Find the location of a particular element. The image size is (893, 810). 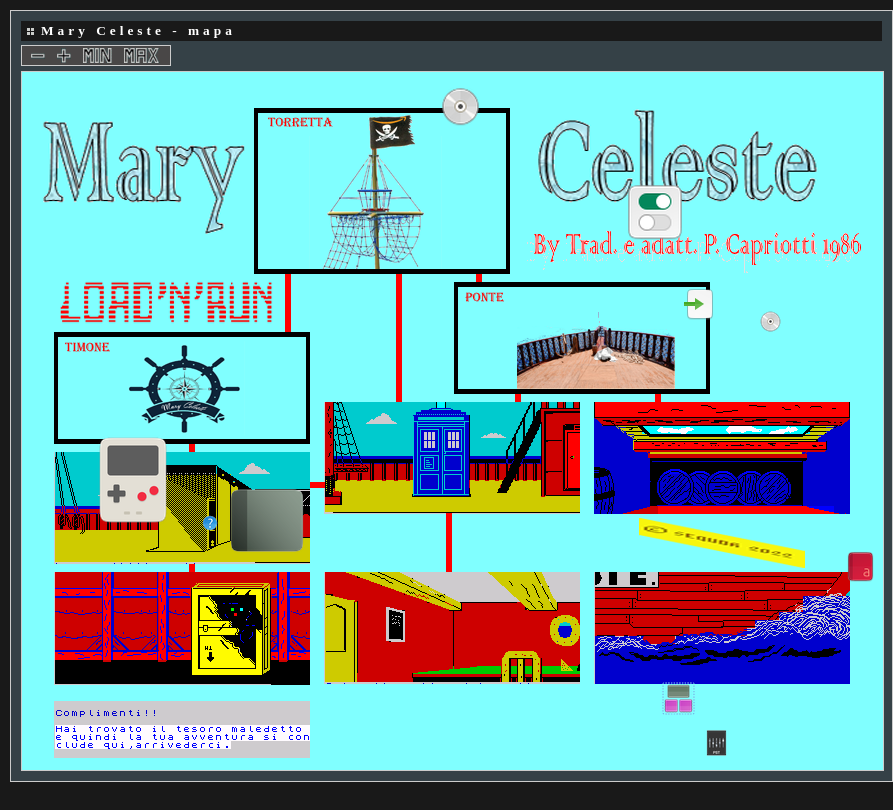

access your desktop folder is located at coordinates (267, 518).